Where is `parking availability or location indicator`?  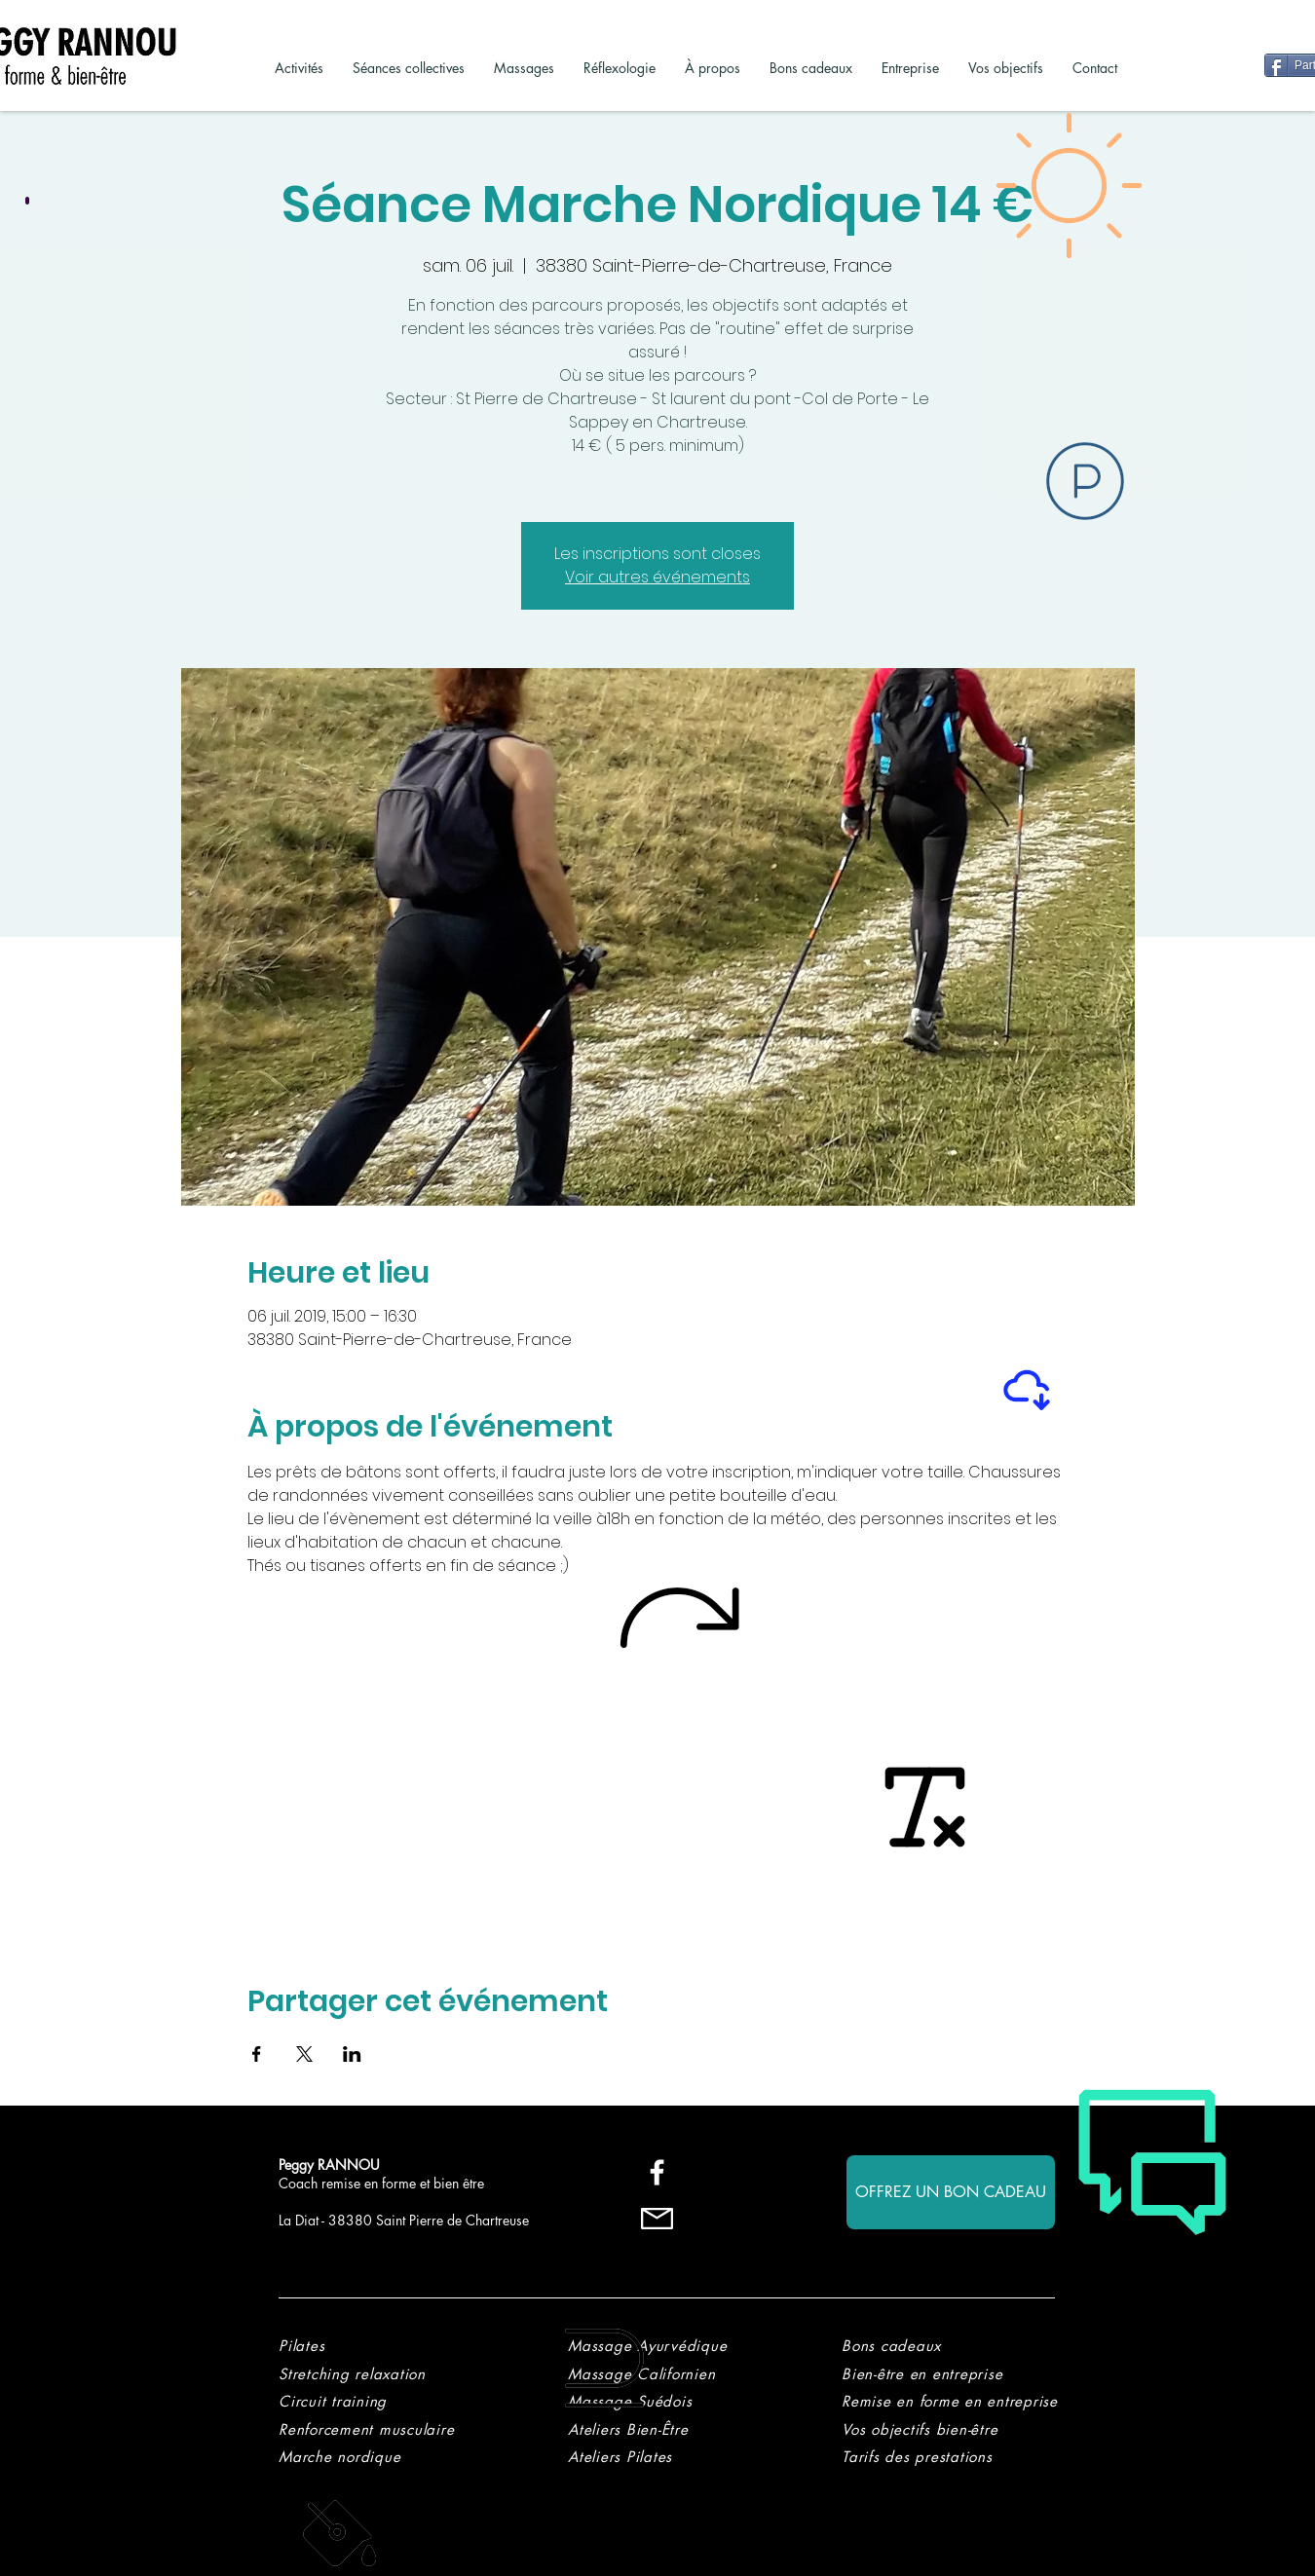
parking availability or location indicator is located at coordinates (1085, 481).